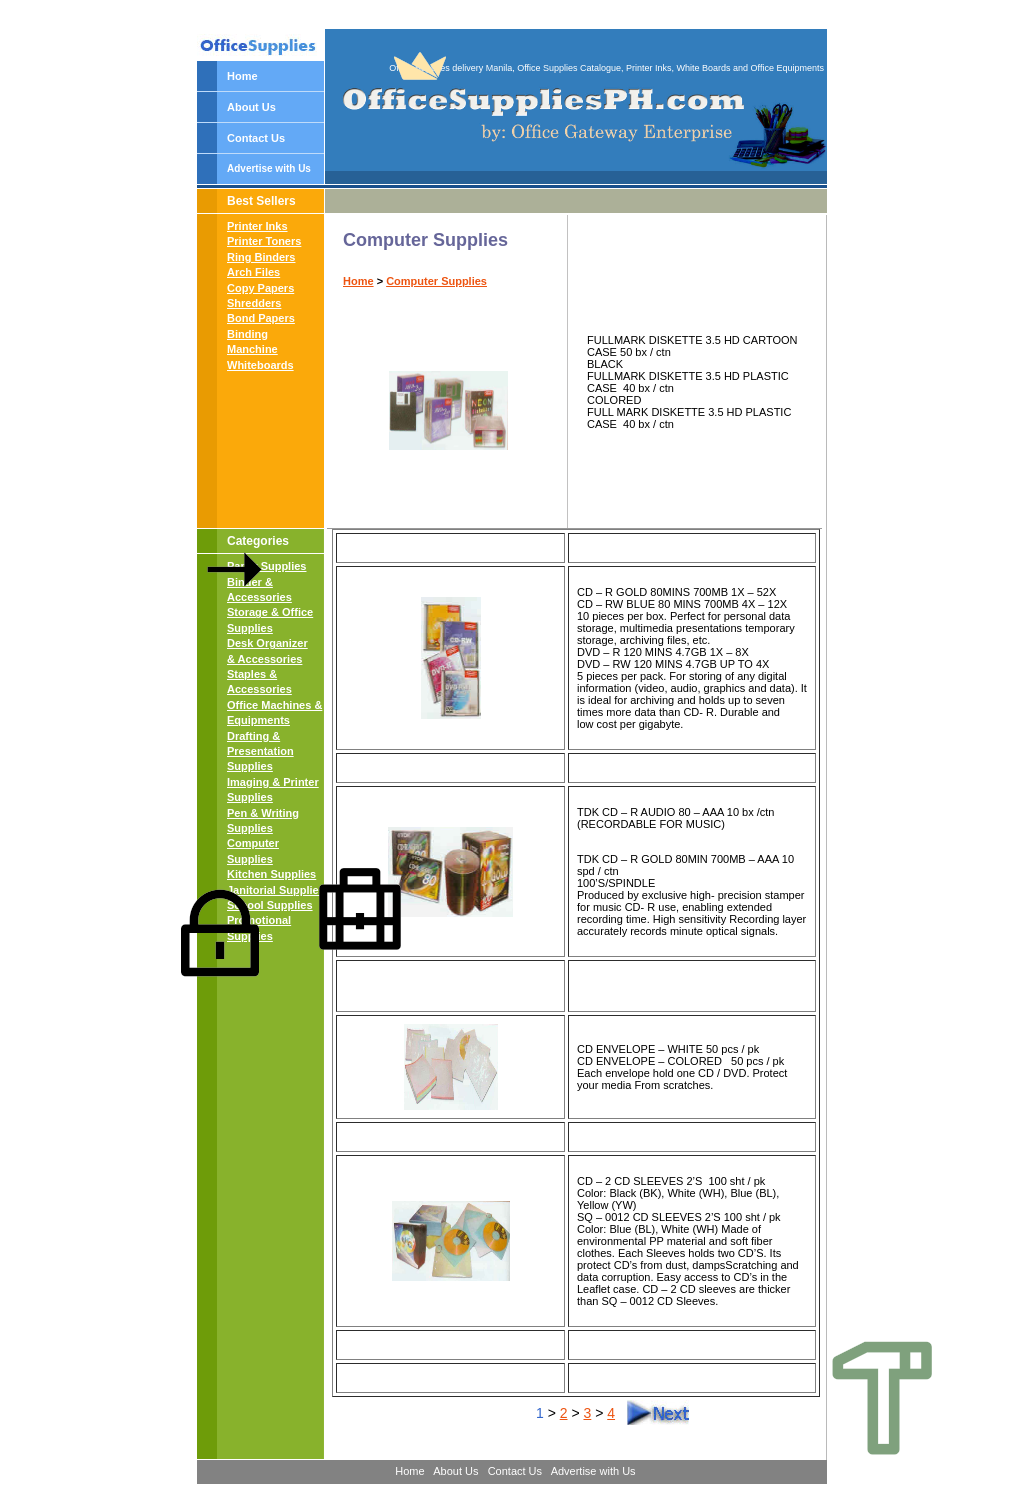 The image size is (1024, 1501). I want to click on access work or business documents, so click(360, 913).